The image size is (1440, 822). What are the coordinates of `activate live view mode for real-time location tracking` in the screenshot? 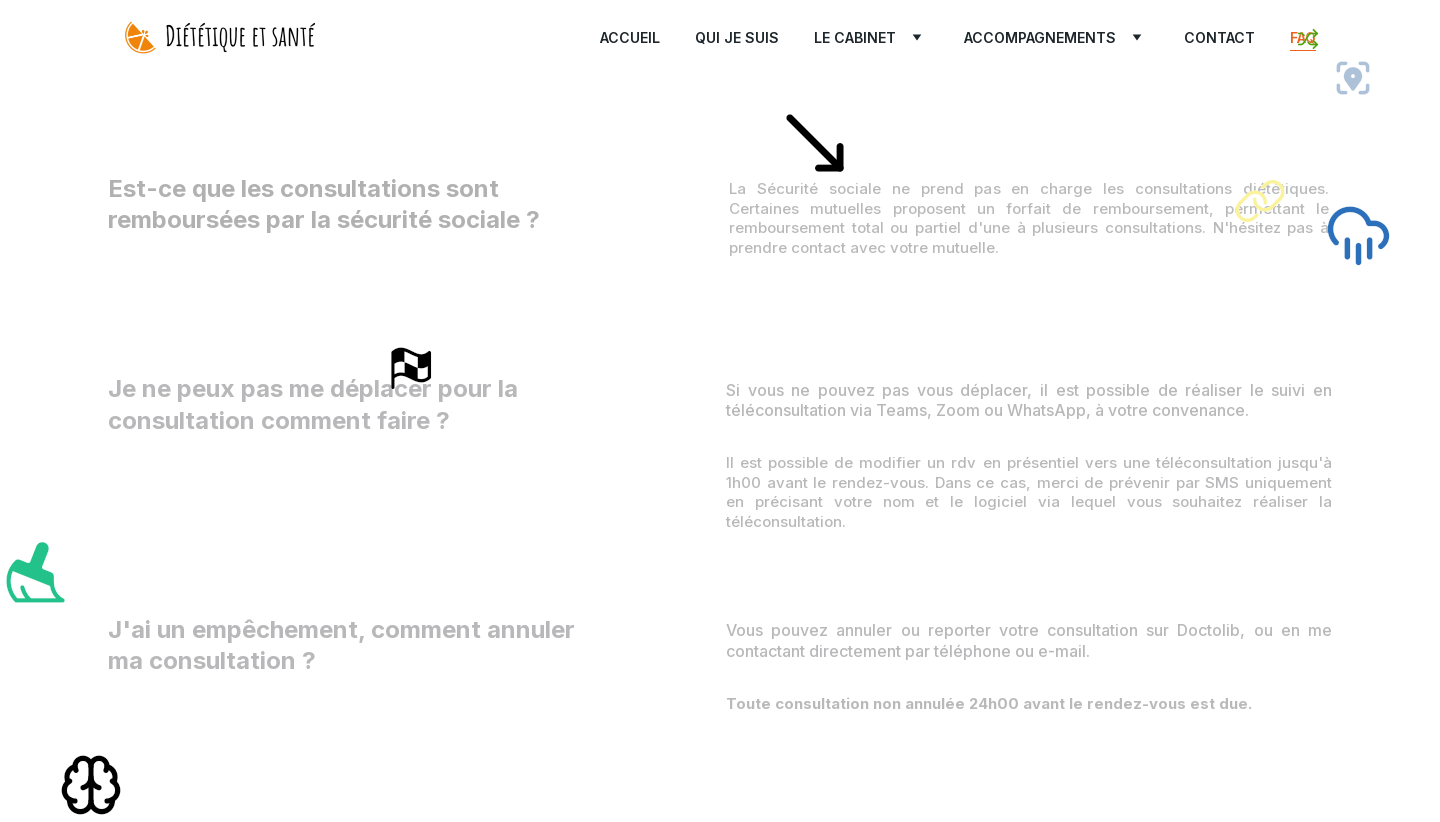 It's located at (1353, 78).